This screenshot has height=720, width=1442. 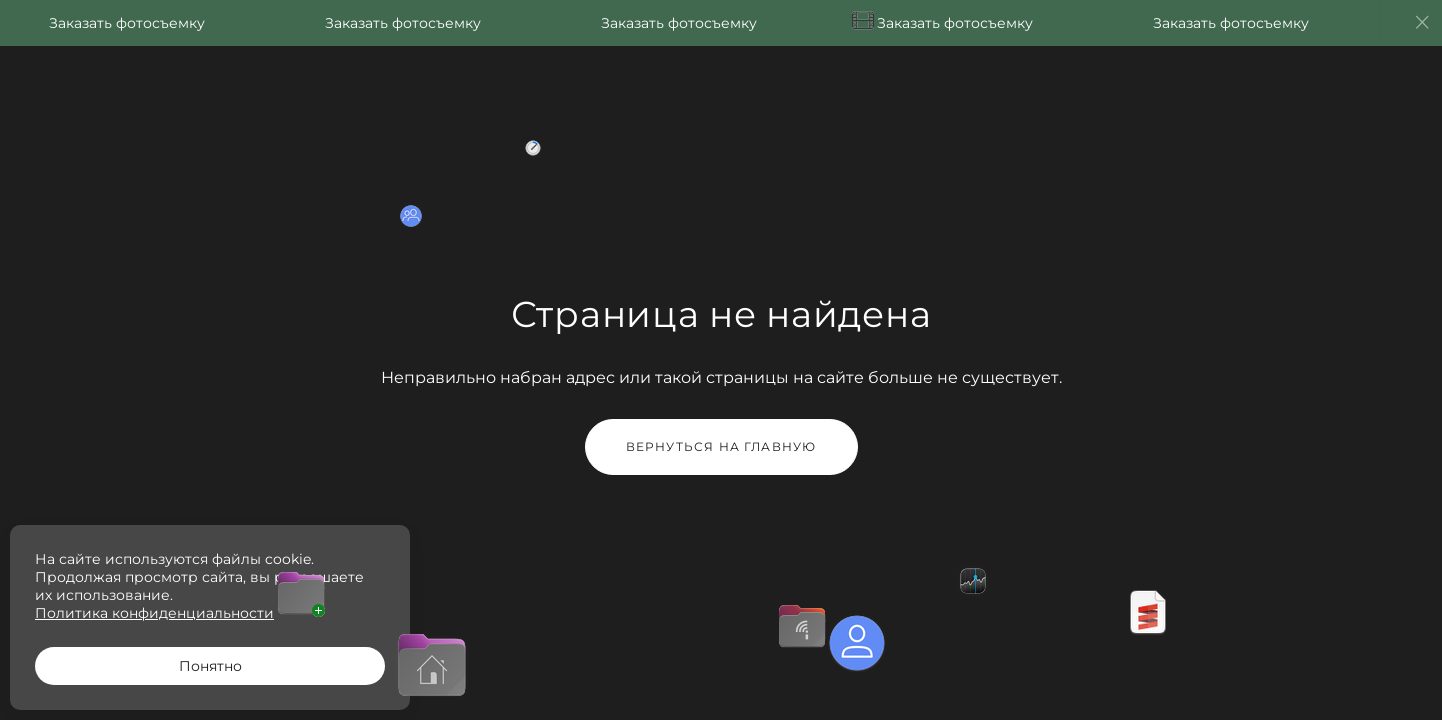 What do you see at coordinates (533, 148) in the screenshot?
I see `open sysprof system profiler` at bounding box center [533, 148].